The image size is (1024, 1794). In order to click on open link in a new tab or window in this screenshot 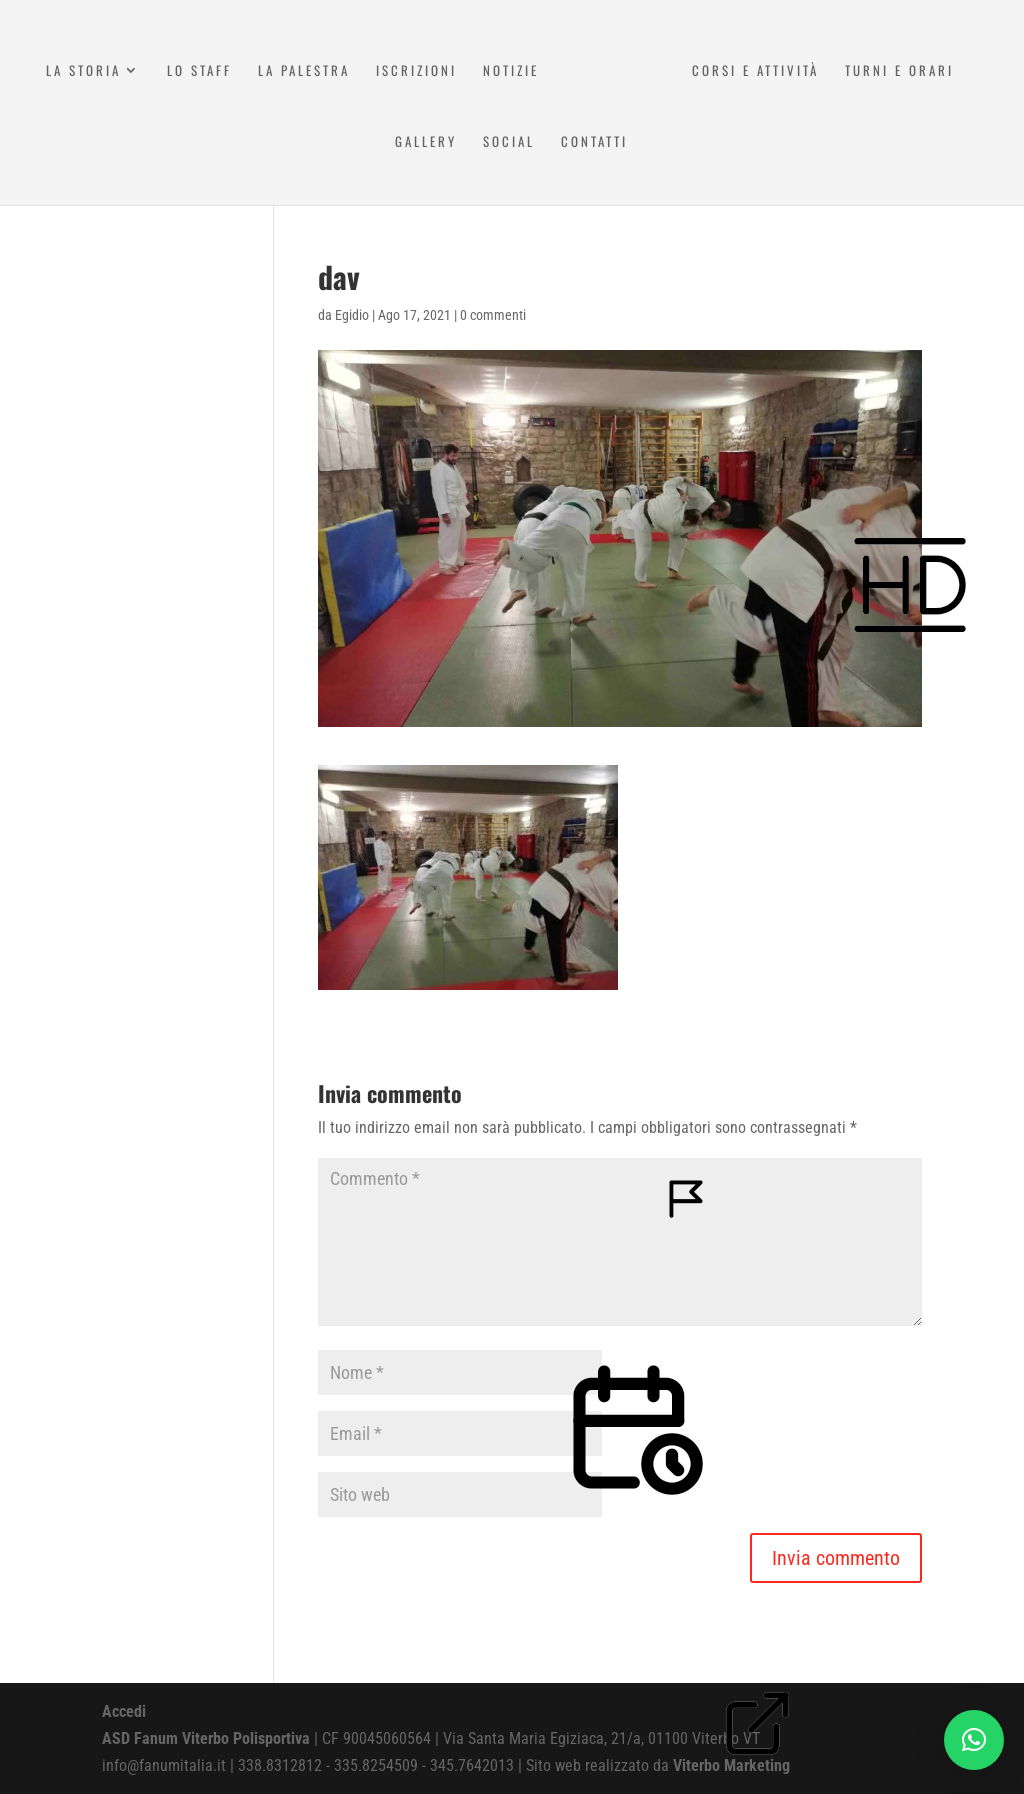, I will do `click(757, 1723)`.